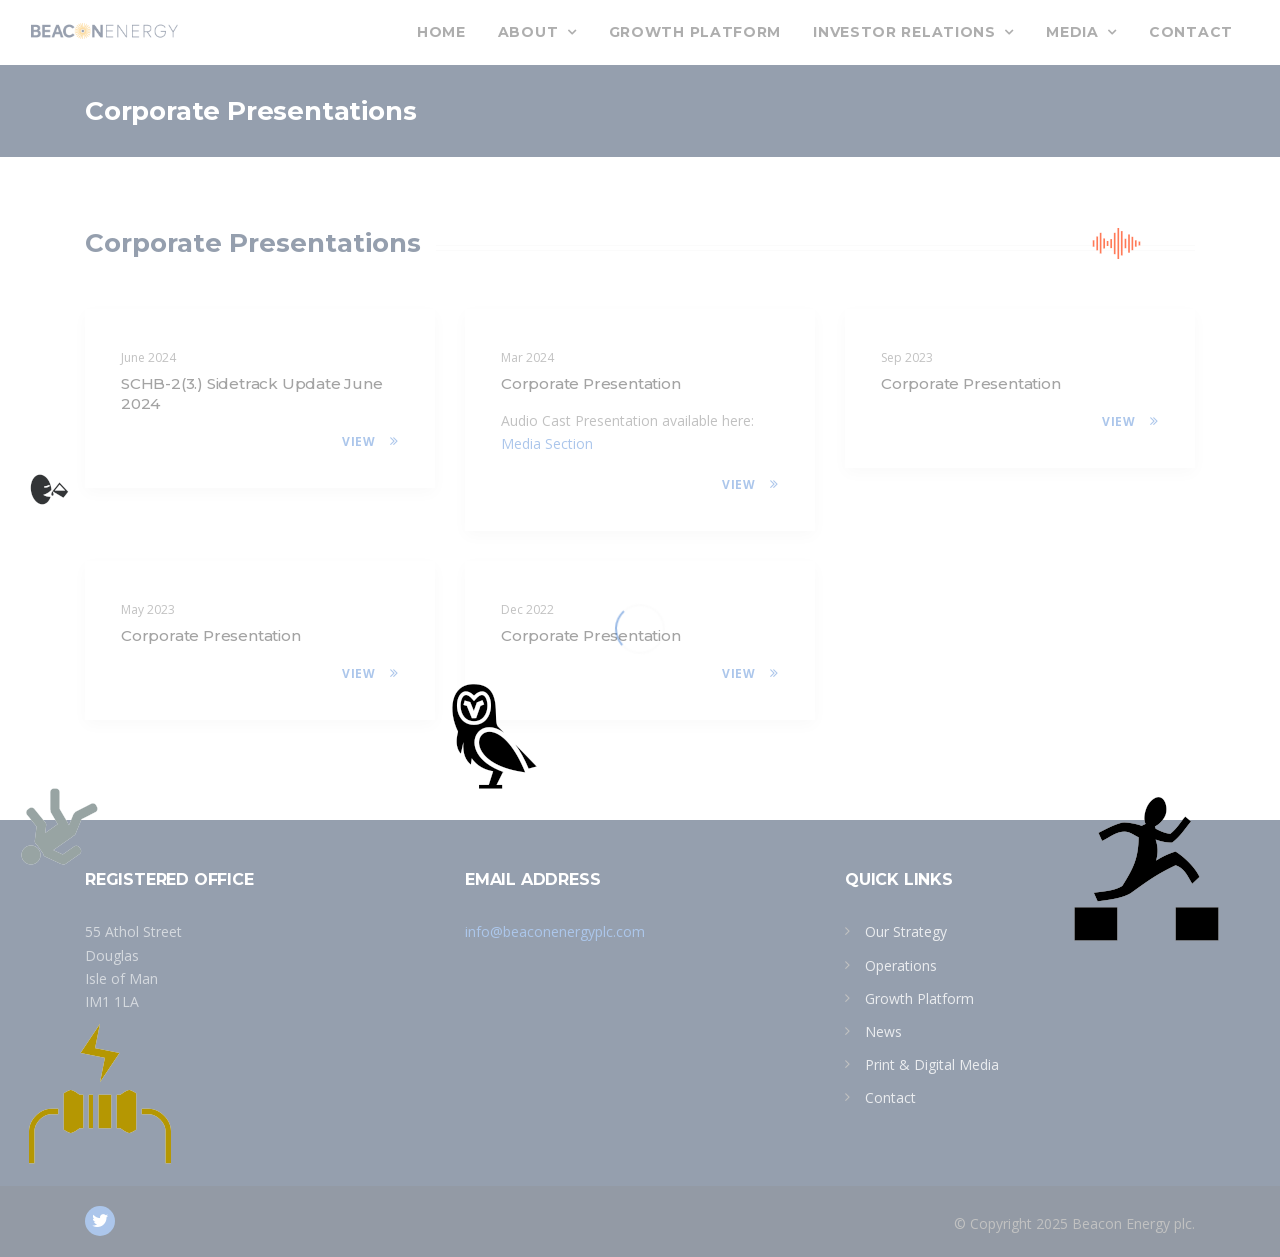 The image size is (1280, 1257). I want to click on represents a barn owl character or creature in a game, so click(494, 735).